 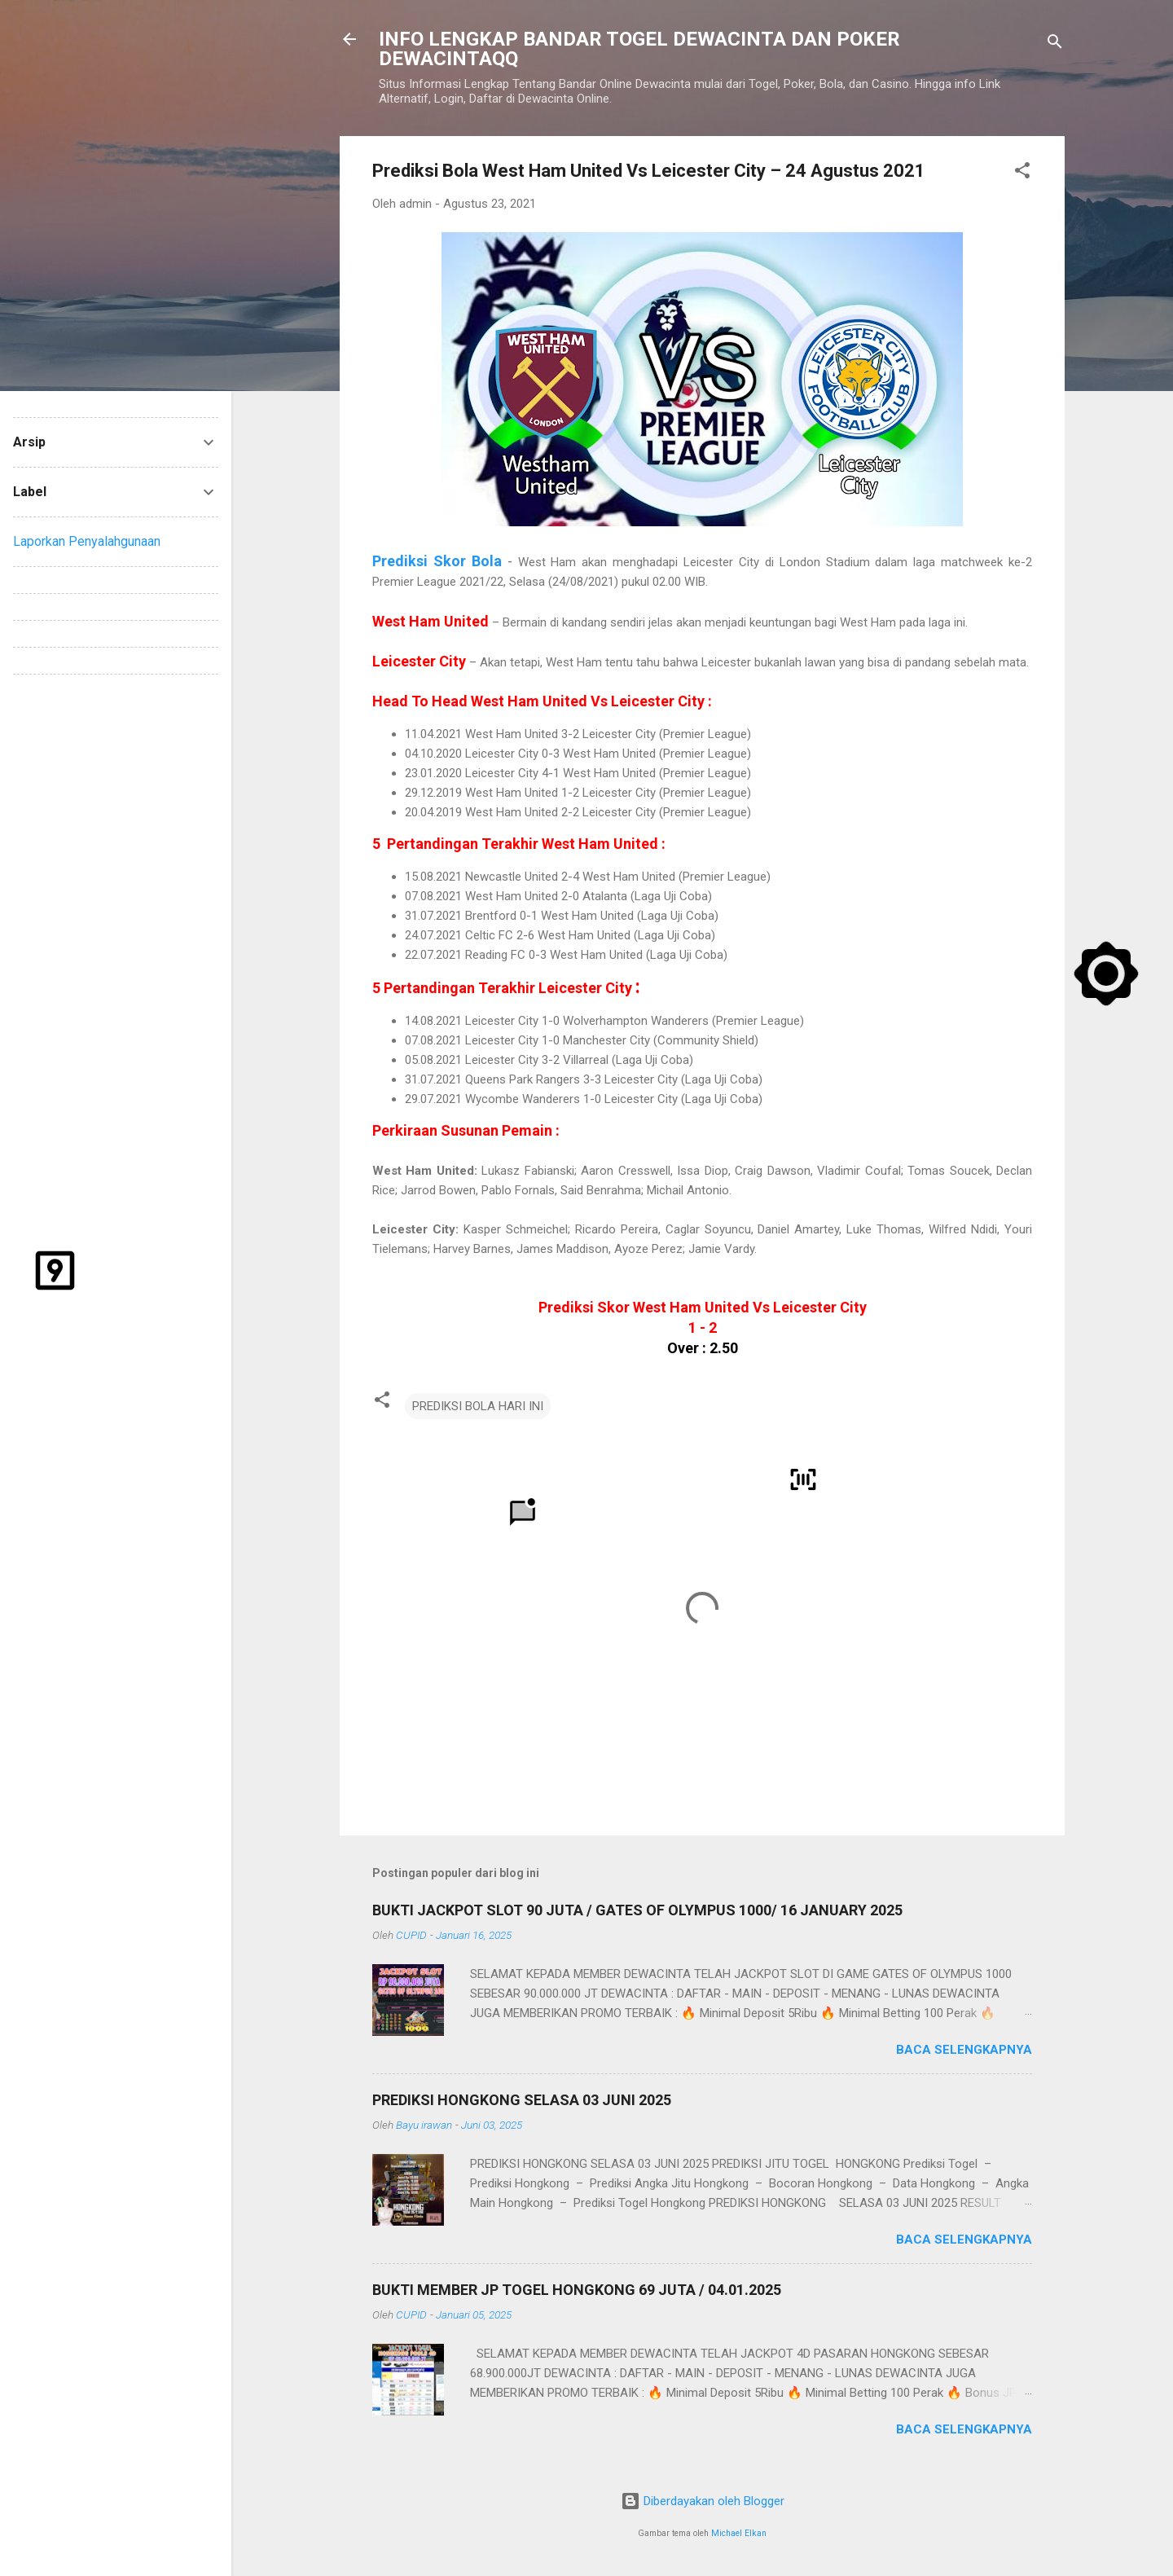 I want to click on increase screen brightness, so click(x=1106, y=974).